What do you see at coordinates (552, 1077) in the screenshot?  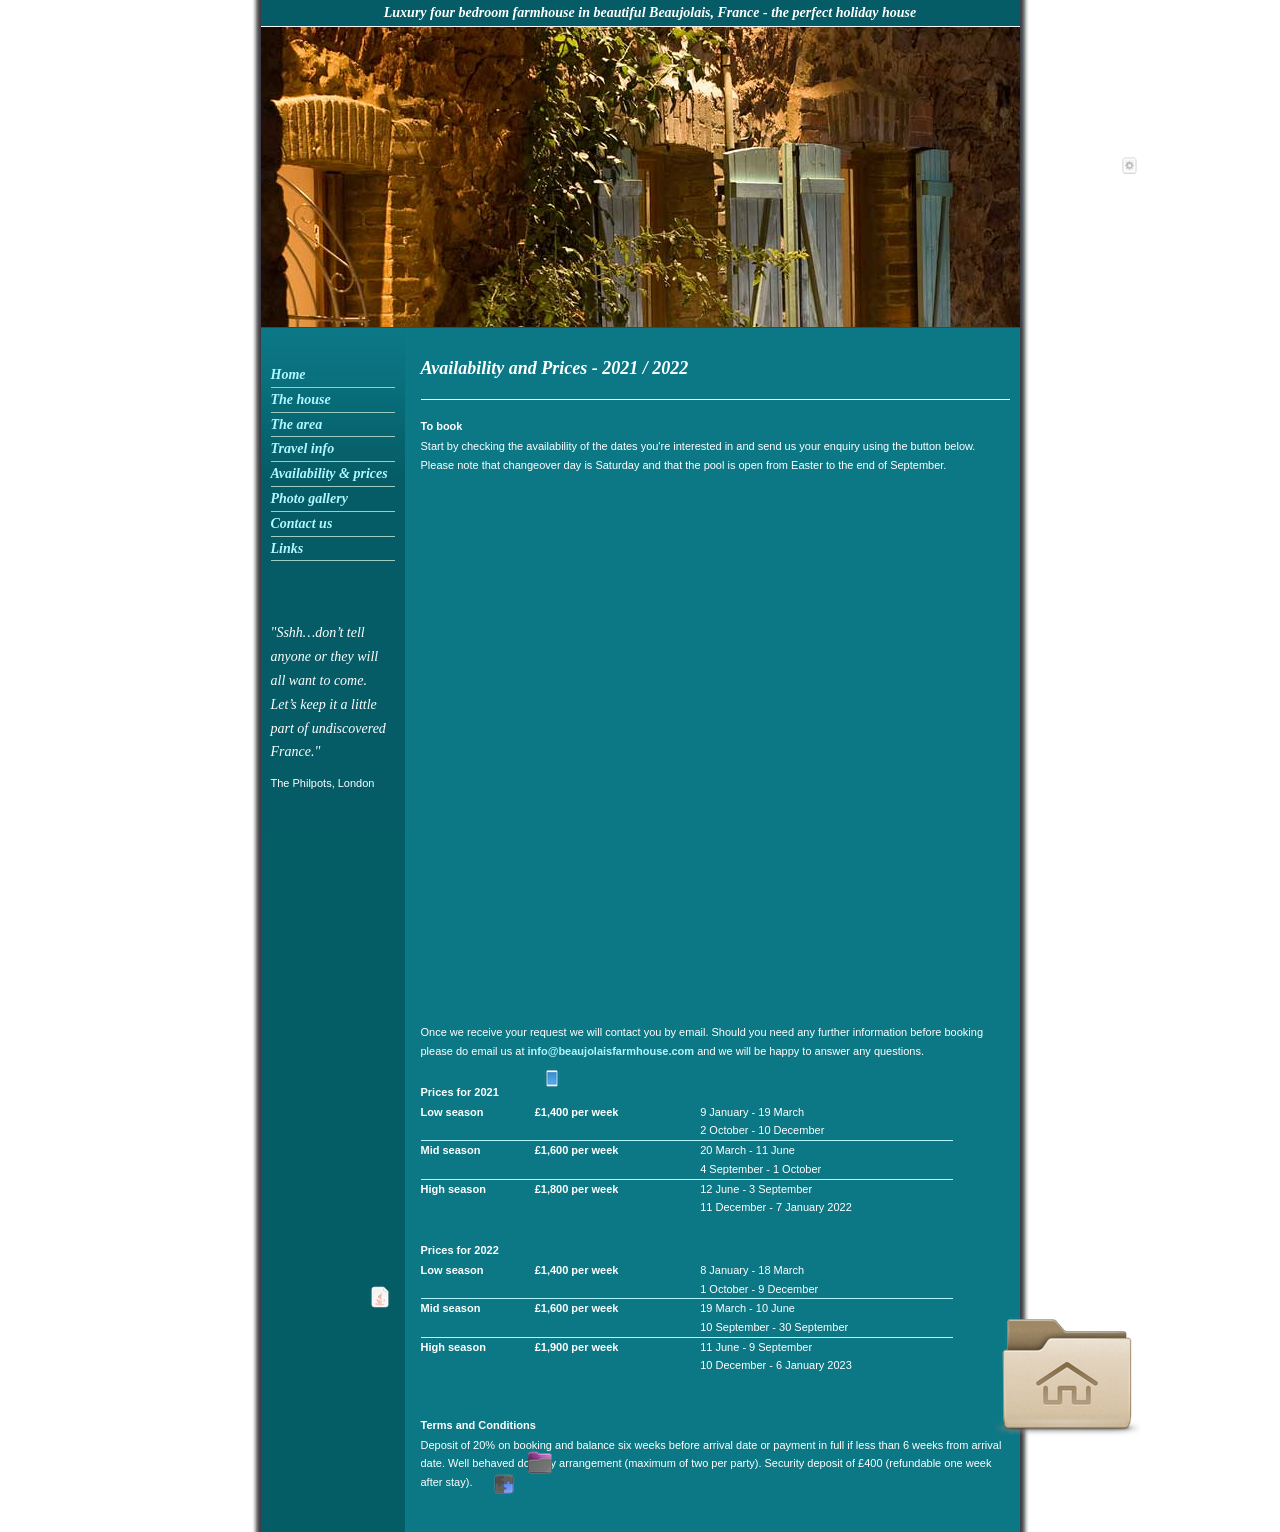 I see `iPad Mini 3 device with cellular connectivity` at bounding box center [552, 1077].